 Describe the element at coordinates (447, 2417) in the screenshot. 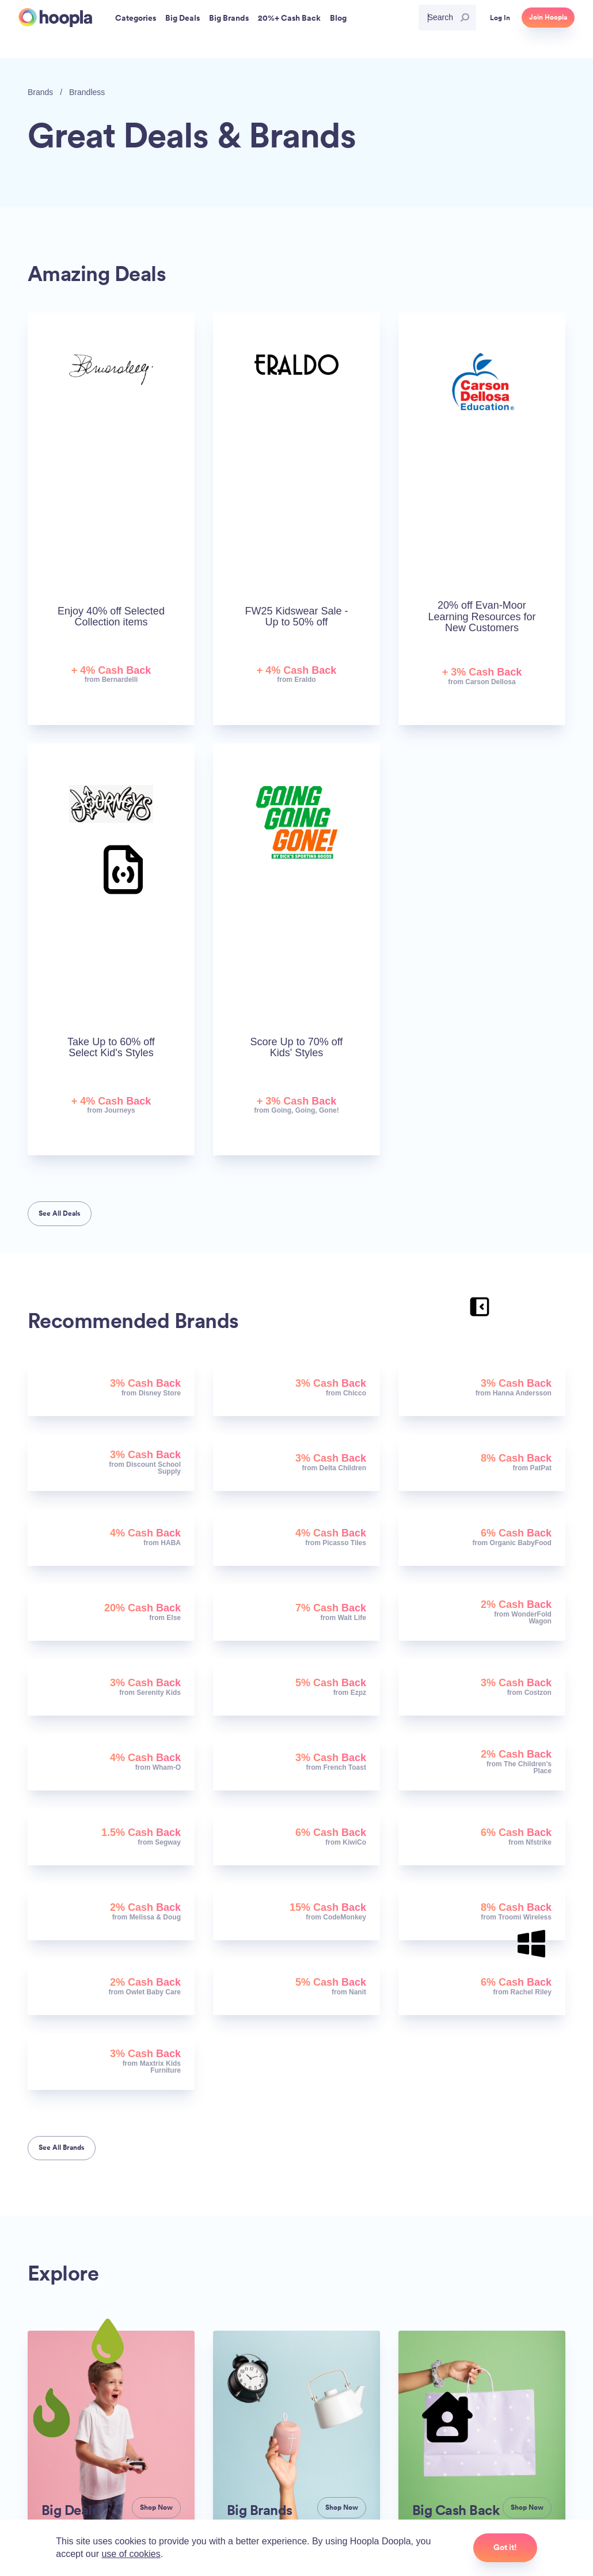

I see `view home or family account settings` at that location.